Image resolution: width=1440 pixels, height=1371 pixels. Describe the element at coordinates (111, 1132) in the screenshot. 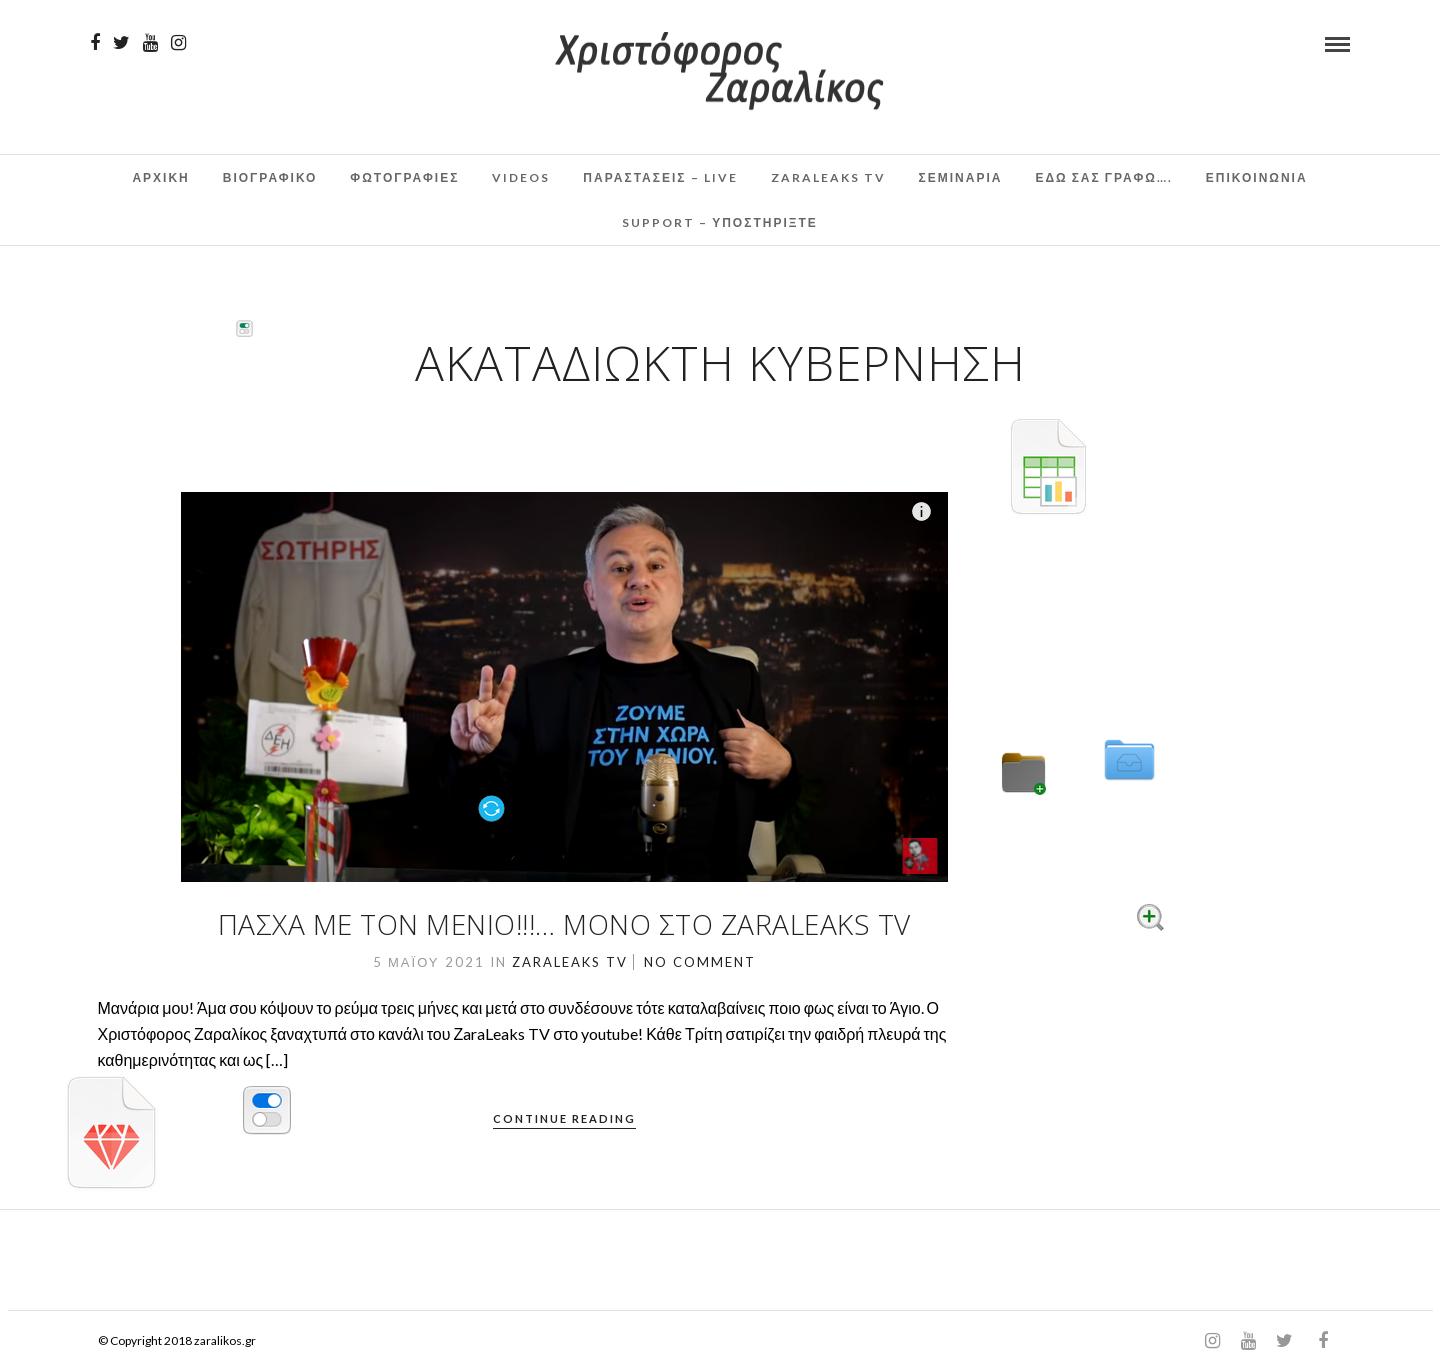

I see `ruby programming language source file` at that location.